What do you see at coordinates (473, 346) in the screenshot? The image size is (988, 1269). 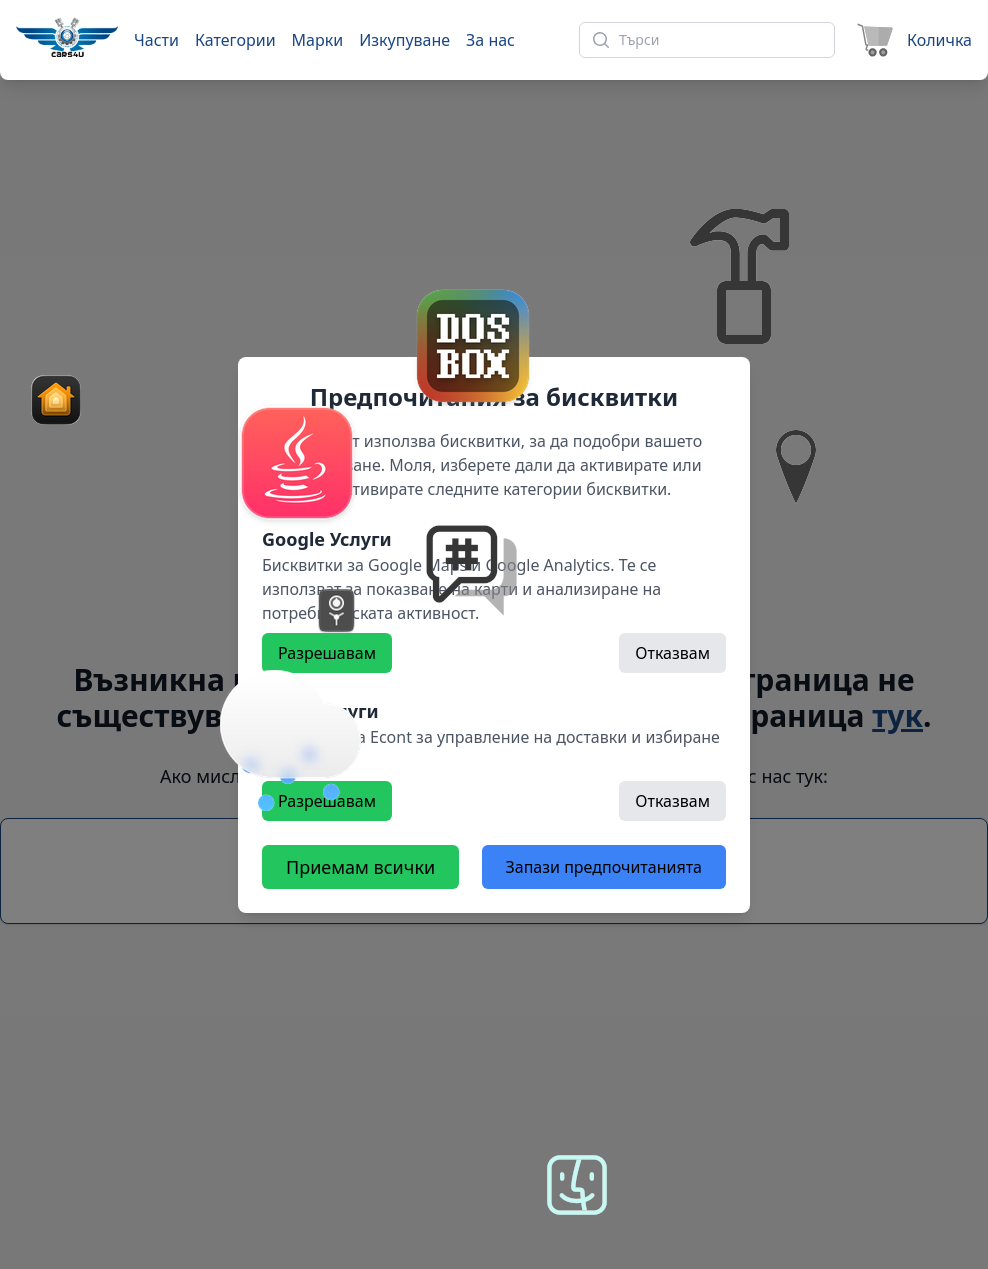 I see `launch DOSBox Staging emulator` at bounding box center [473, 346].